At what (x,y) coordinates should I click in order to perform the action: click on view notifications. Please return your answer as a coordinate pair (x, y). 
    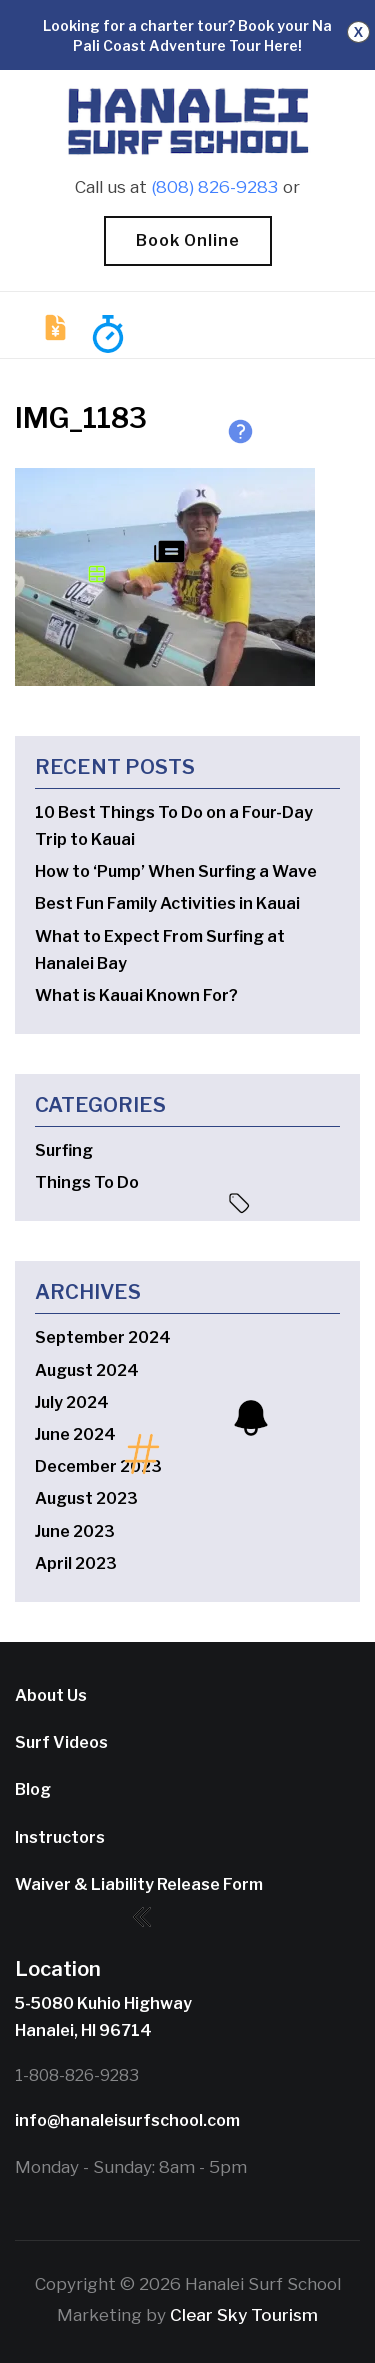
    Looking at the image, I should click on (251, 1418).